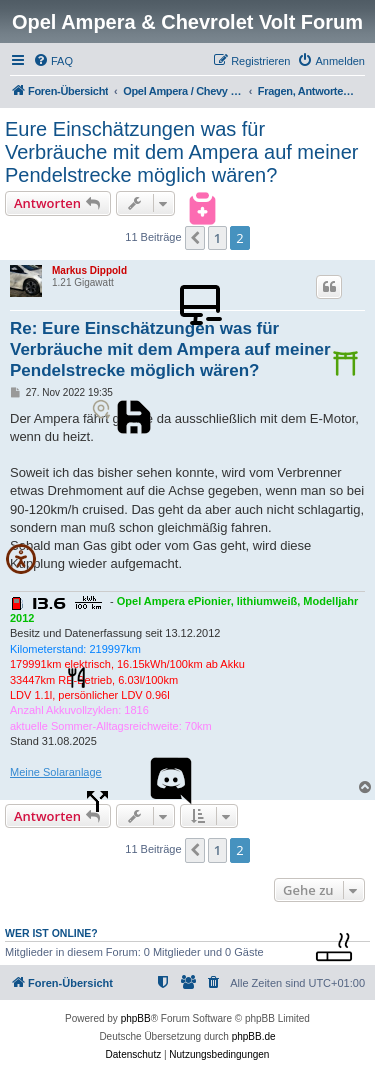  I want to click on access restaurant or dining options, so click(76, 677).